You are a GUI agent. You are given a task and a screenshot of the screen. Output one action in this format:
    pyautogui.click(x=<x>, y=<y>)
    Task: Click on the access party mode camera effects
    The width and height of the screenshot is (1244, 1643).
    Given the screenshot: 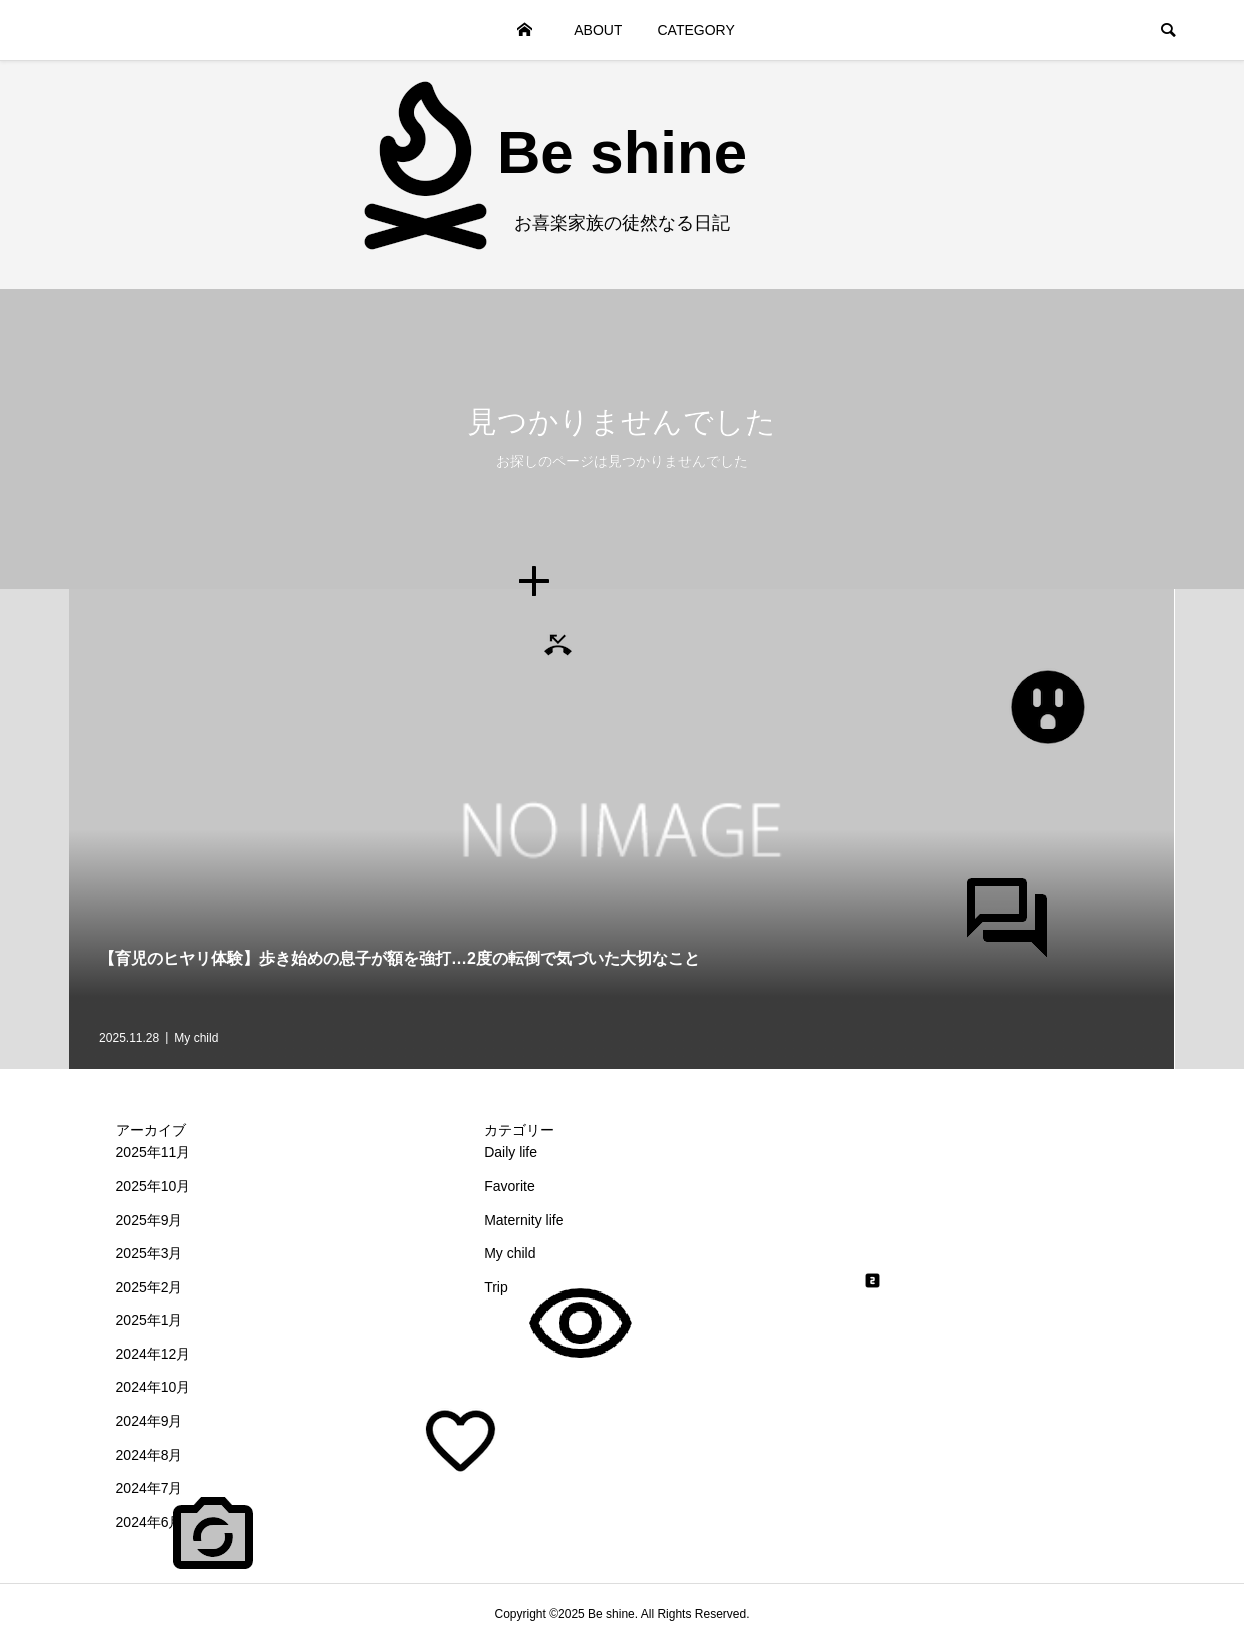 What is the action you would take?
    pyautogui.click(x=213, y=1537)
    